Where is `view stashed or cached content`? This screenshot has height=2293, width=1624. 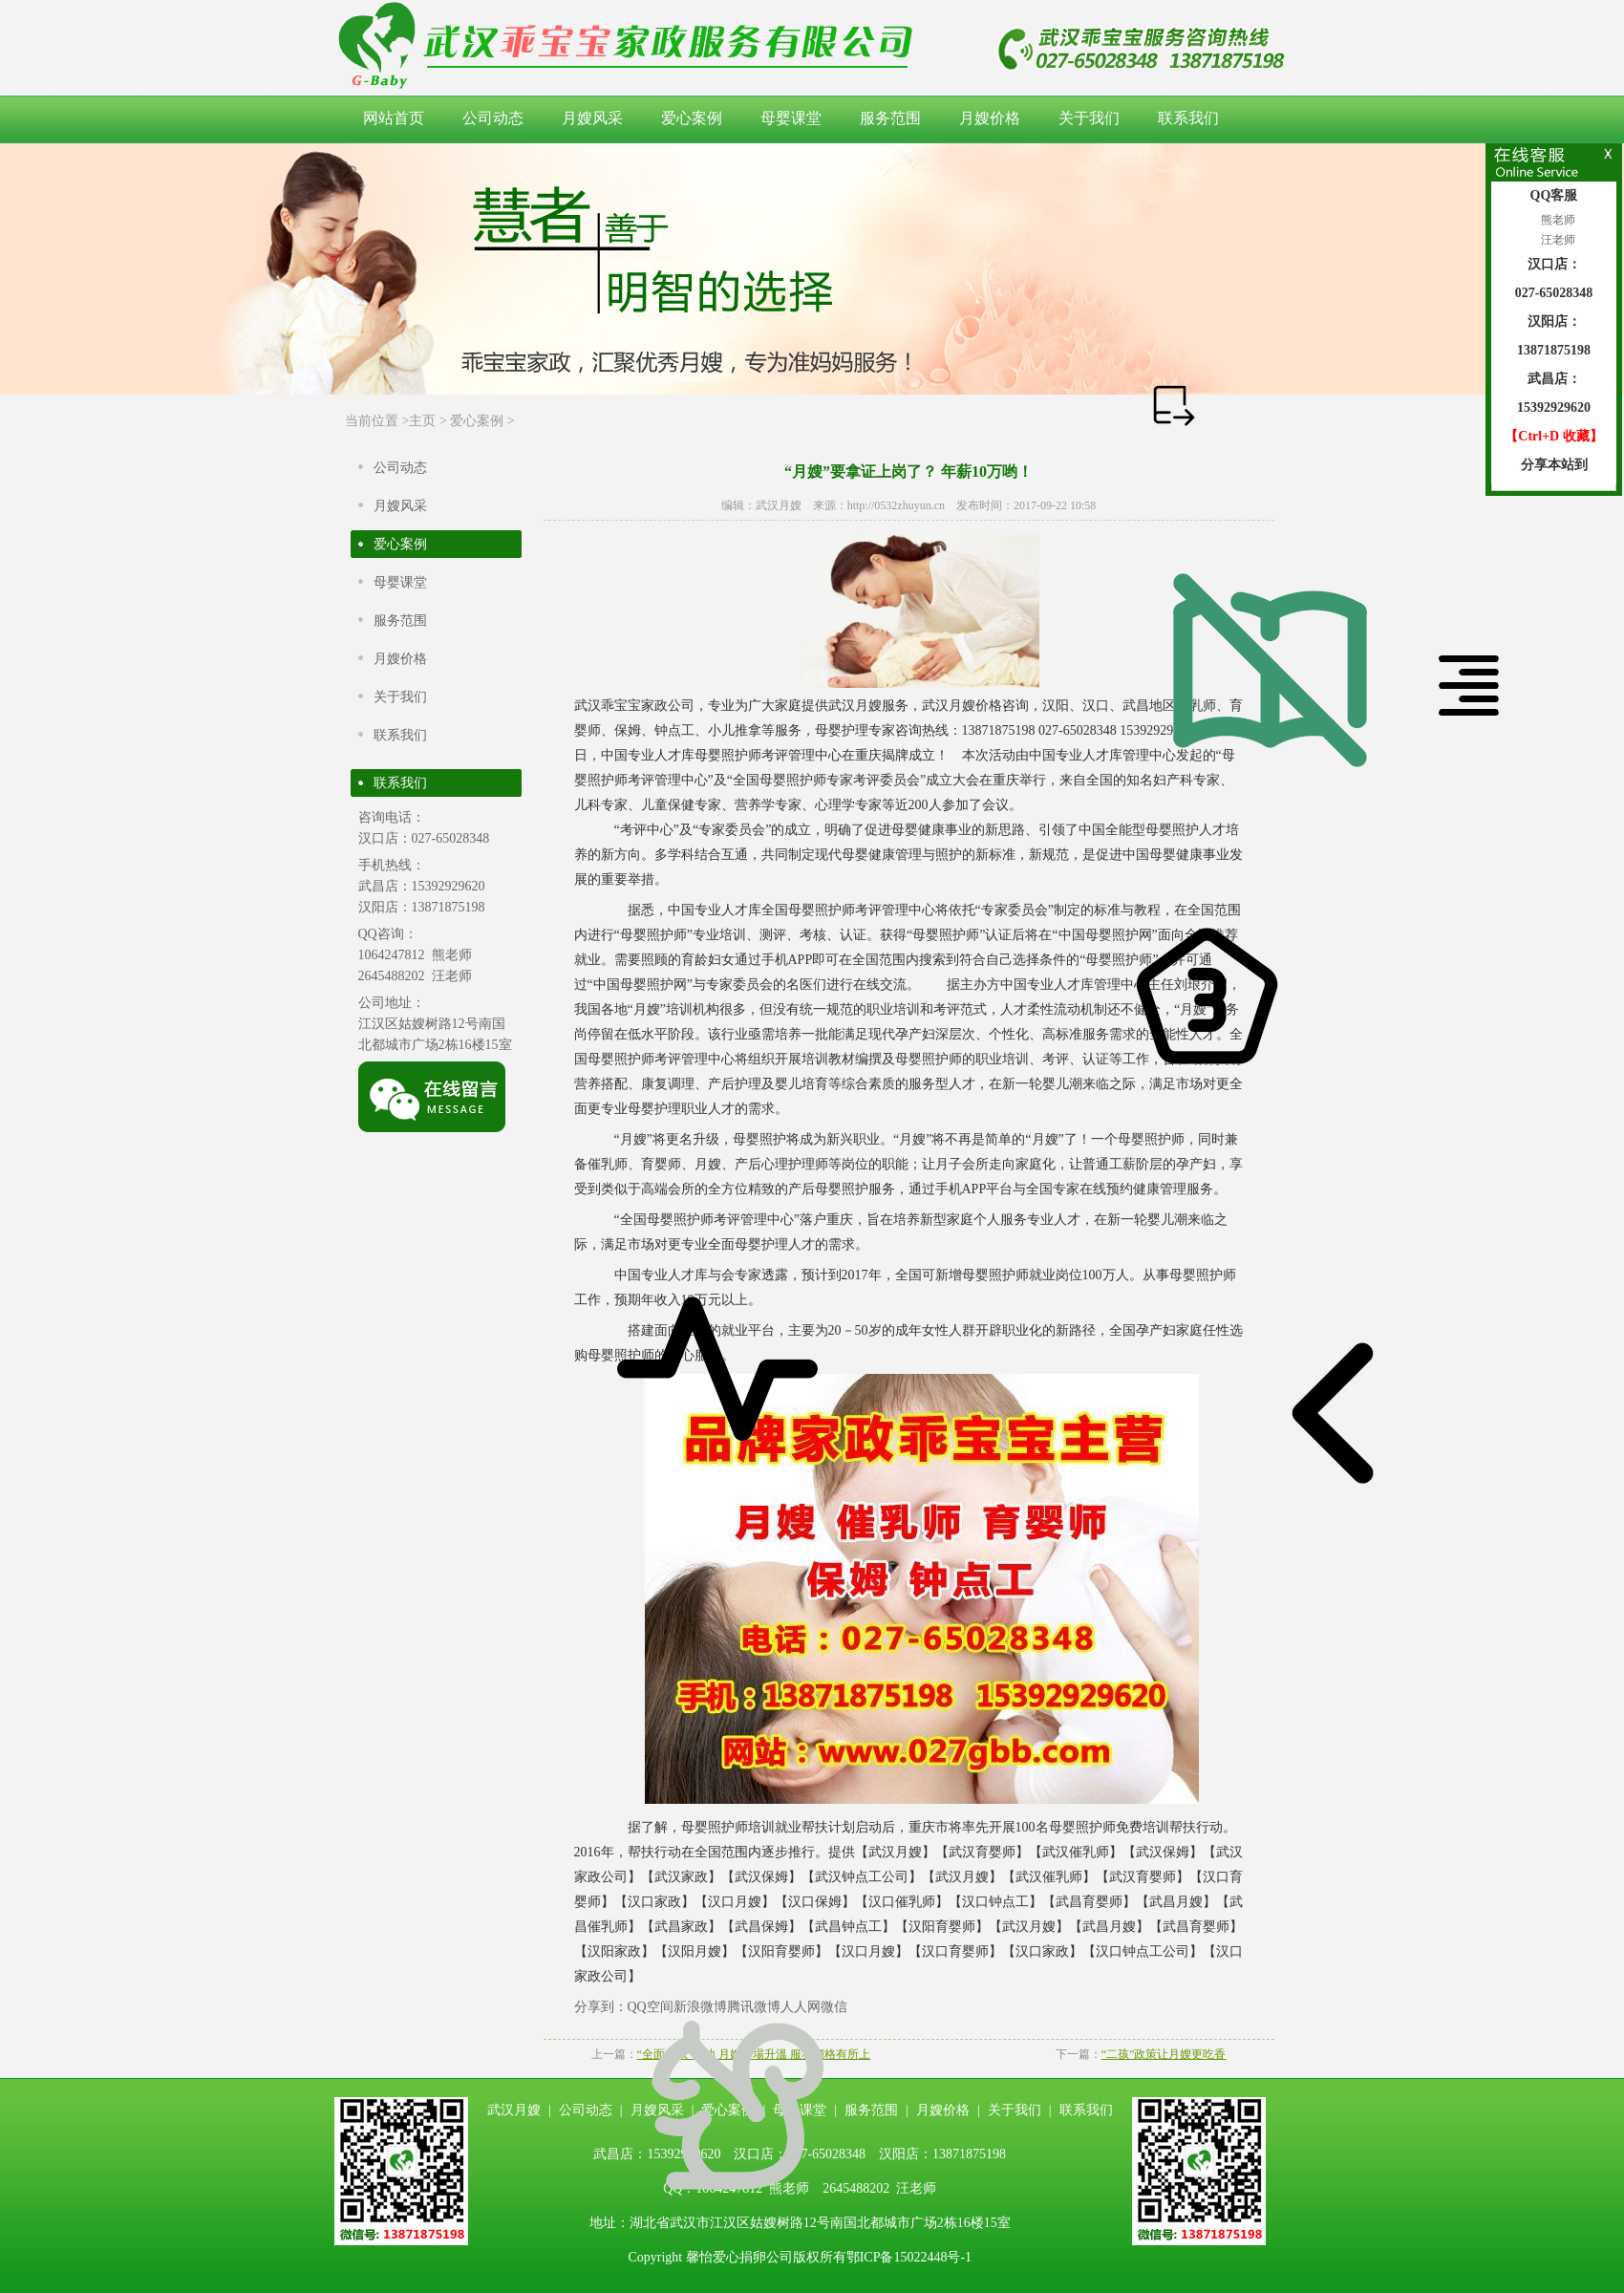
view stashed or cached content is located at coordinates (734, 2111).